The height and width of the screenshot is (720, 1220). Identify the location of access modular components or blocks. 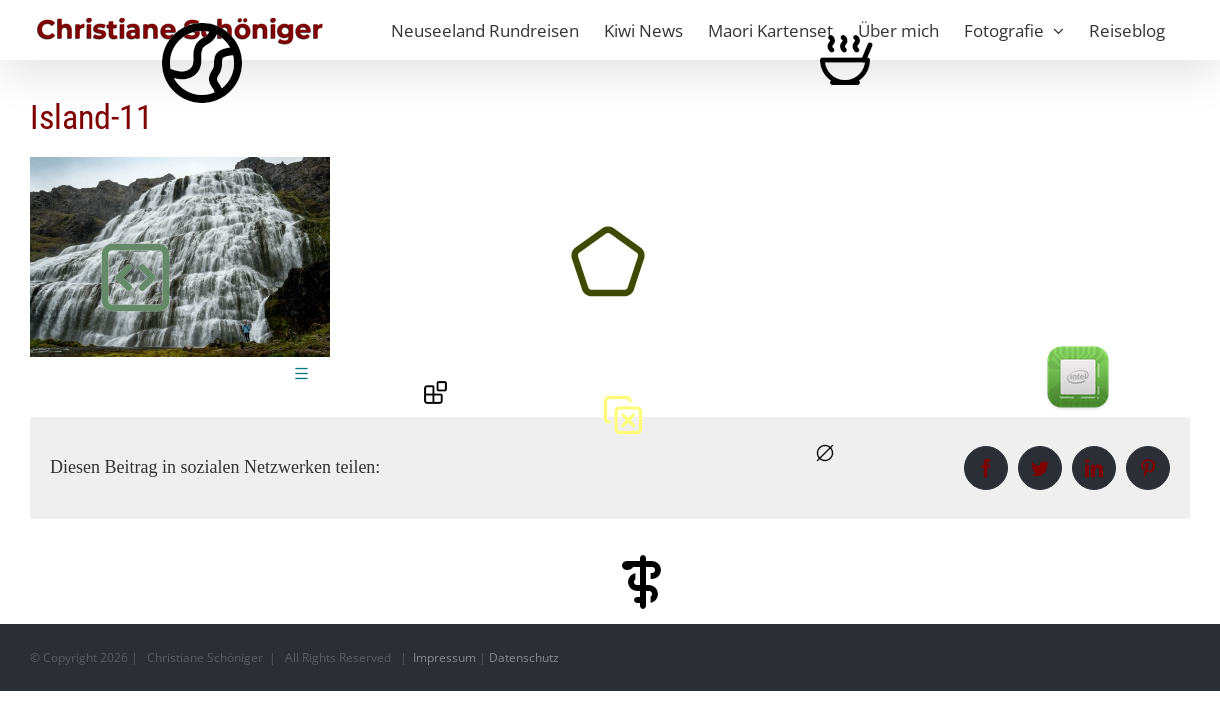
(435, 392).